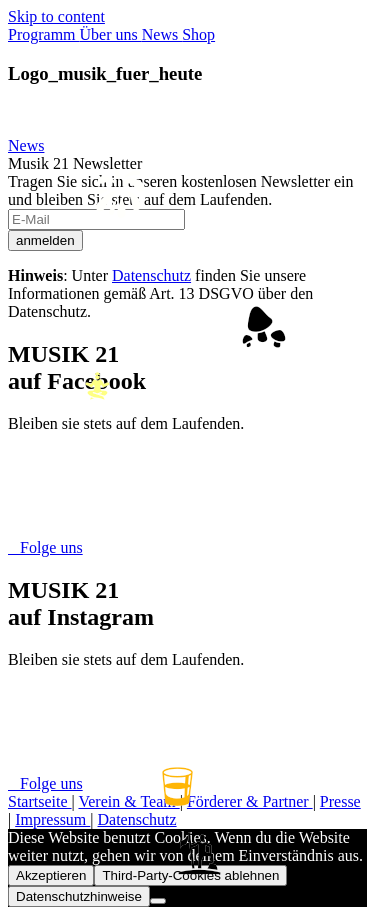 Image resolution: width=375 pixels, height=915 pixels. What do you see at coordinates (199, 853) in the screenshot?
I see `indicates conquest or victory achievement` at bounding box center [199, 853].